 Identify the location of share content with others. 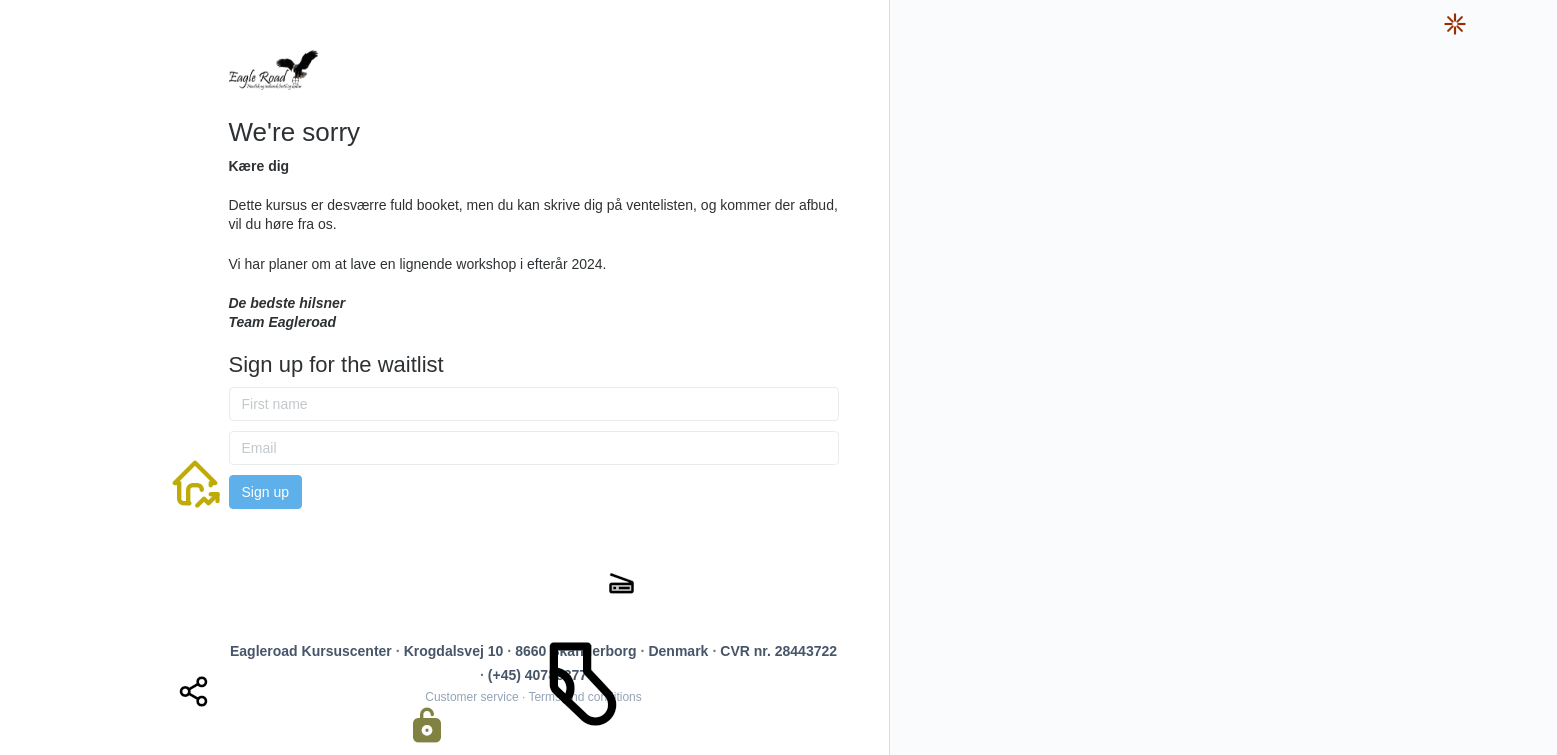
(193, 691).